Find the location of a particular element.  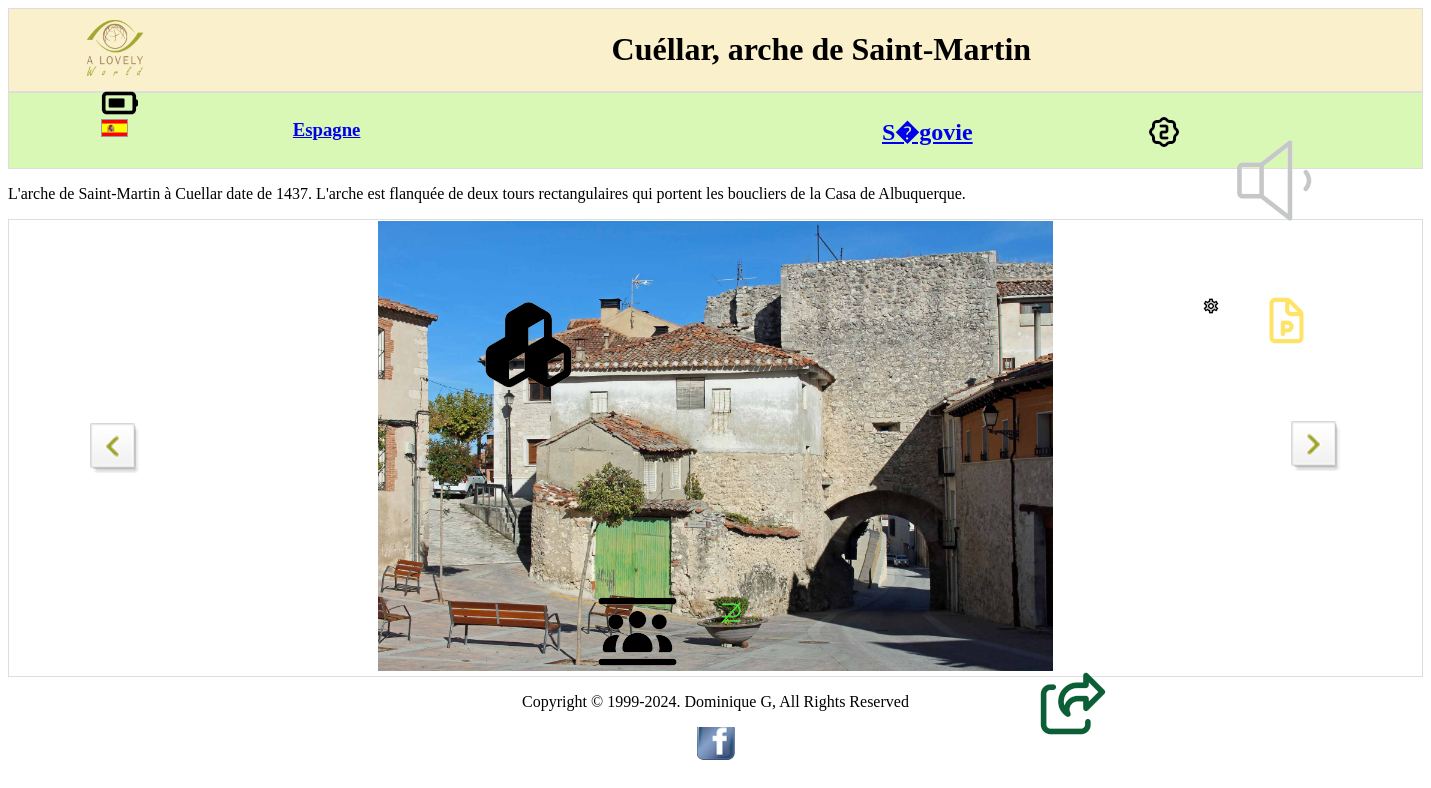

view 3D objects or models is located at coordinates (528, 346).